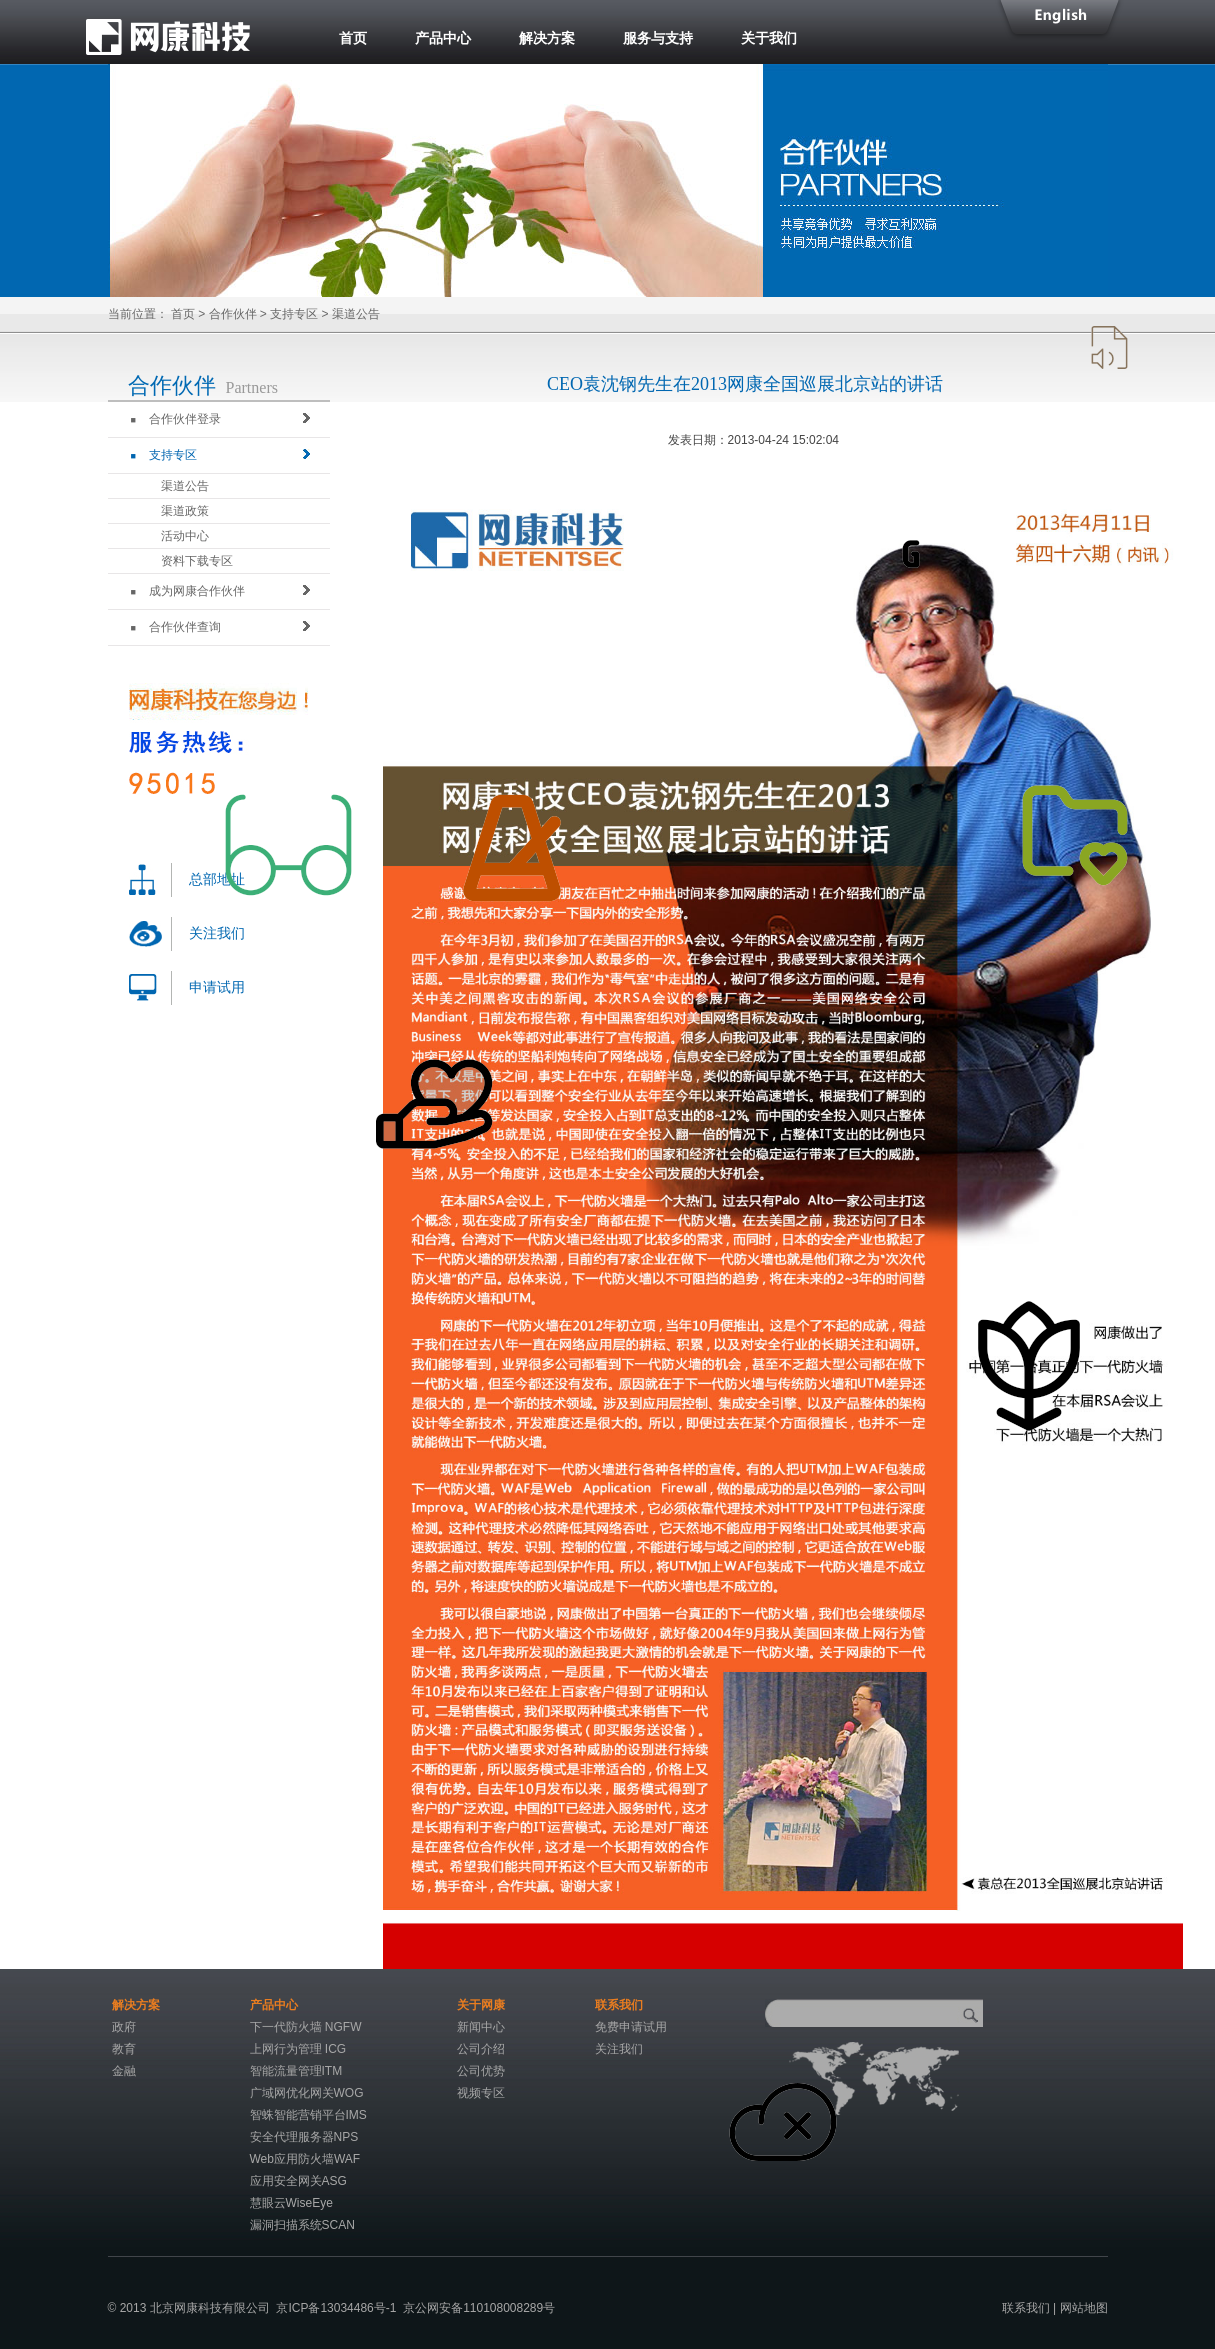 The image size is (1215, 2349). I want to click on indicates items starting with the letter G, so click(911, 554).